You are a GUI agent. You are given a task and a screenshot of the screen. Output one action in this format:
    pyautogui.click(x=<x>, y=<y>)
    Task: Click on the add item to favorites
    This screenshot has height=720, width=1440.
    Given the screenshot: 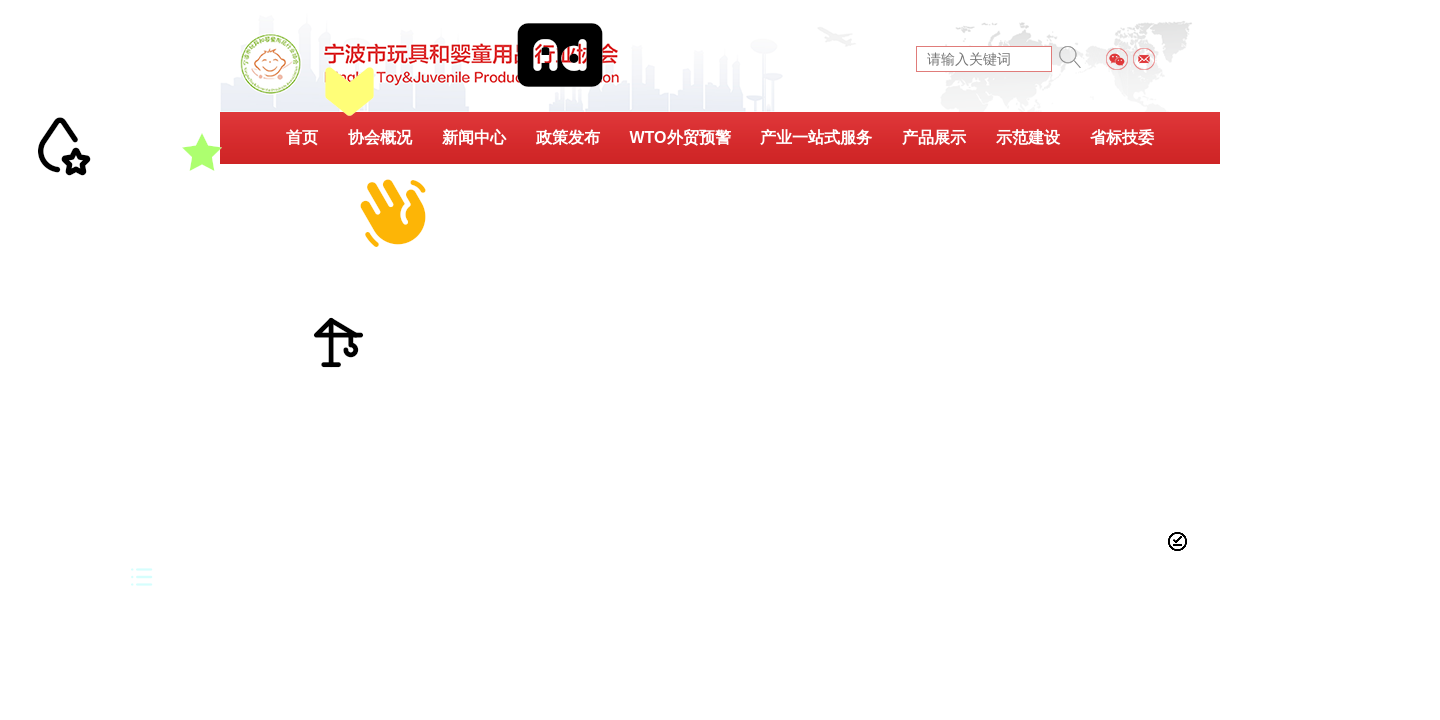 What is the action you would take?
    pyautogui.click(x=202, y=154)
    